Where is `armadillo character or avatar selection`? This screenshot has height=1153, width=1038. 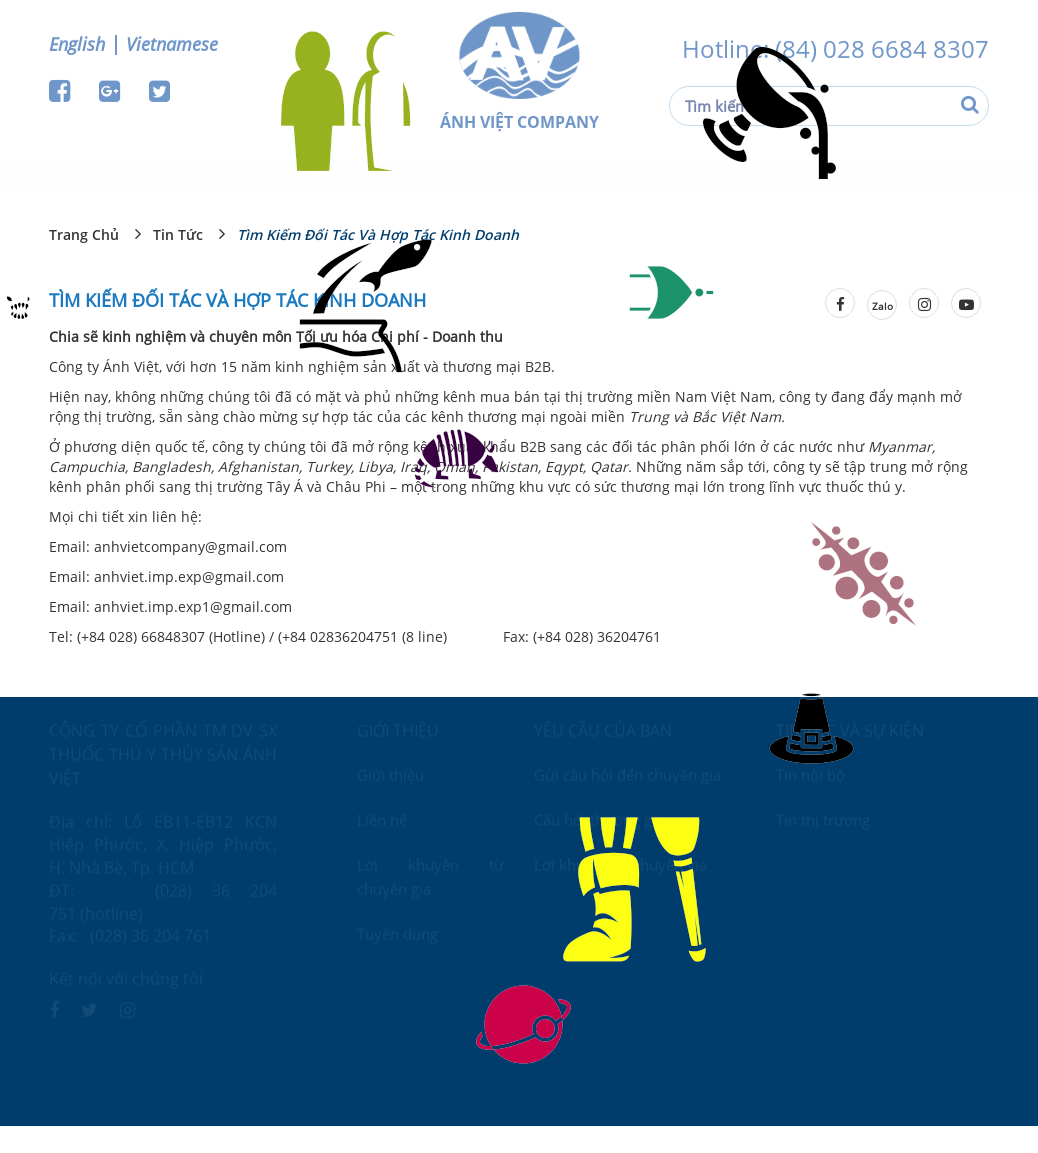 armadillo character or avatar selection is located at coordinates (456, 458).